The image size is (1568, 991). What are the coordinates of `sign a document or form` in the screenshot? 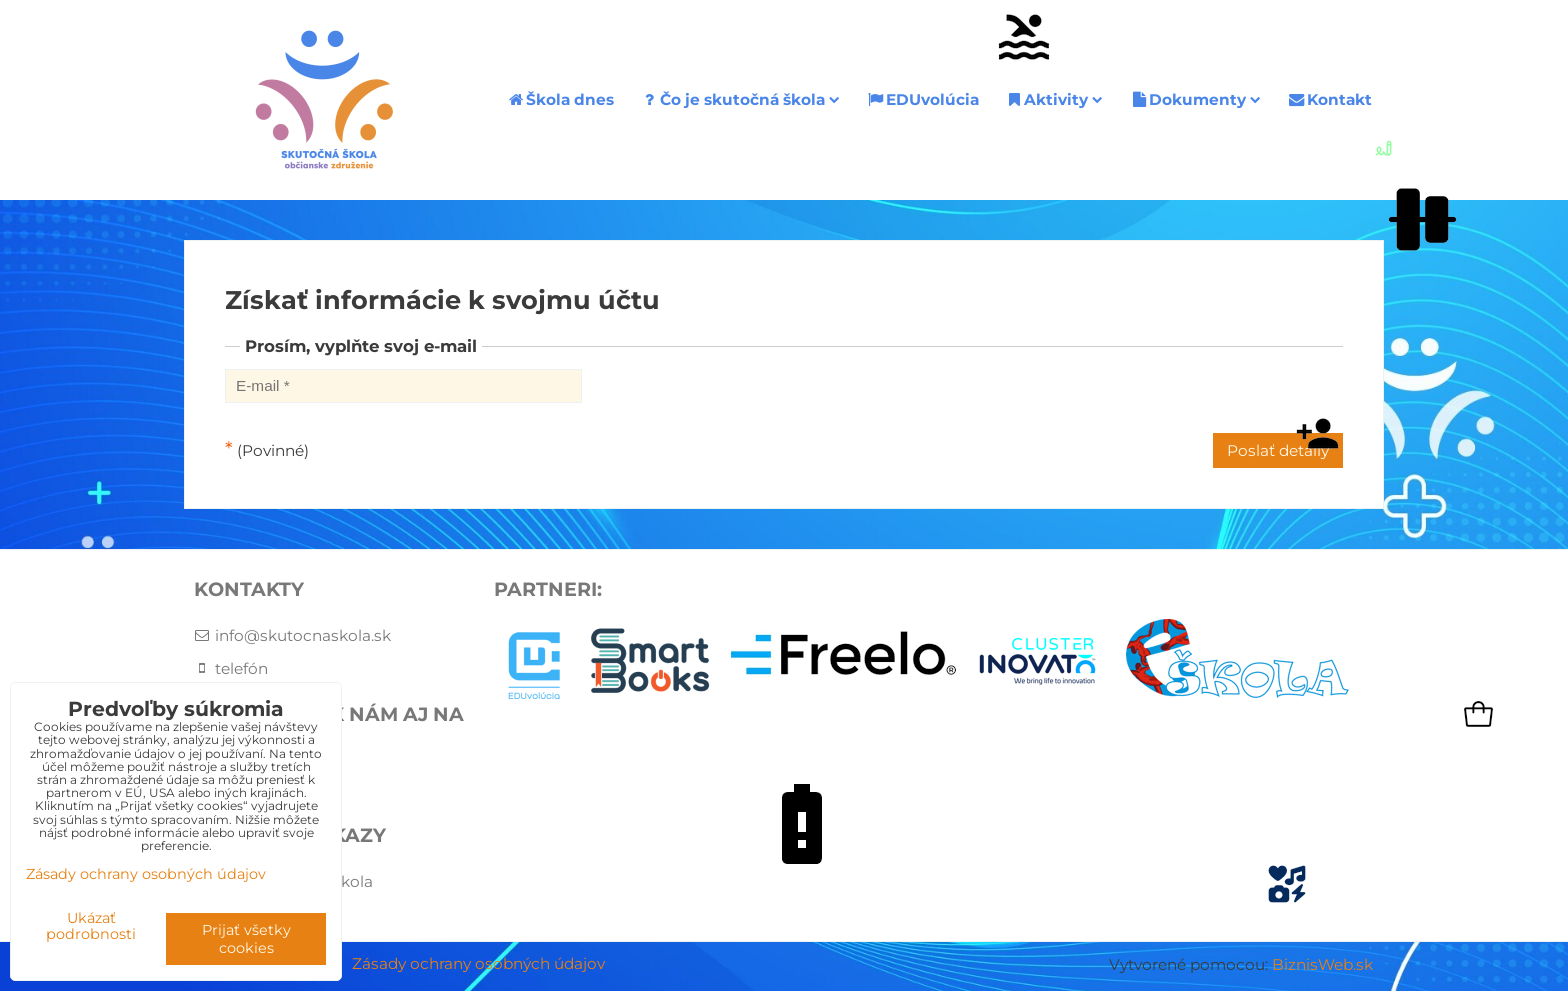 It's located at (1384, 149).